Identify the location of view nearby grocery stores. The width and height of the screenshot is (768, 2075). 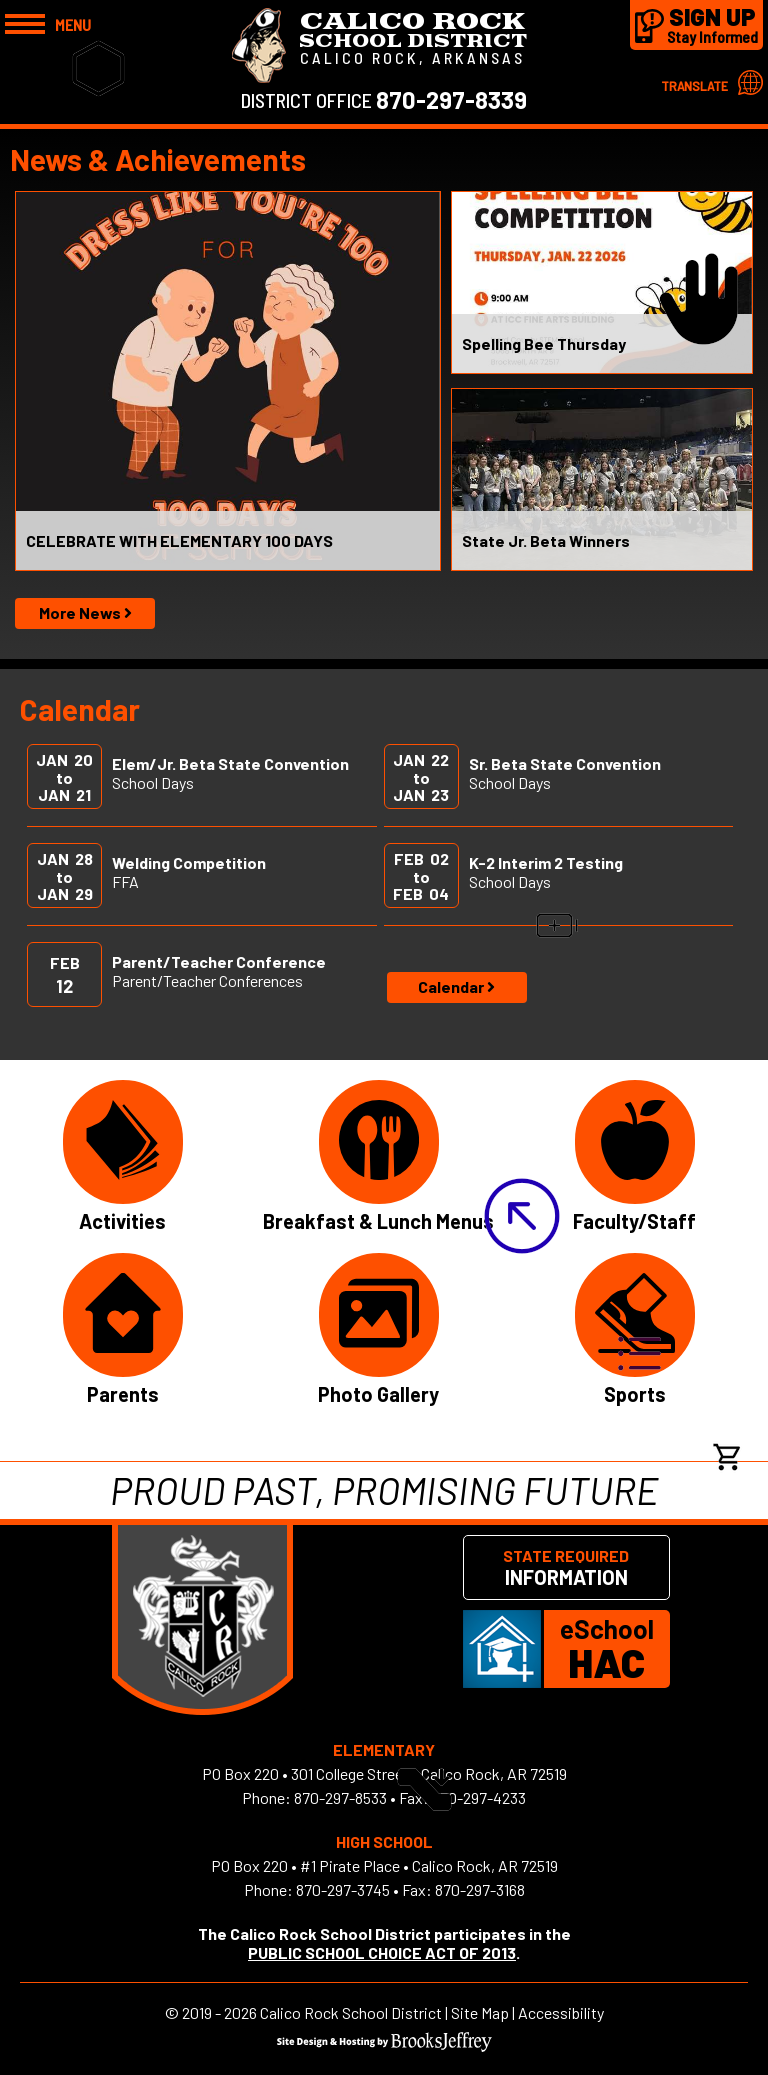
(728, 1457).